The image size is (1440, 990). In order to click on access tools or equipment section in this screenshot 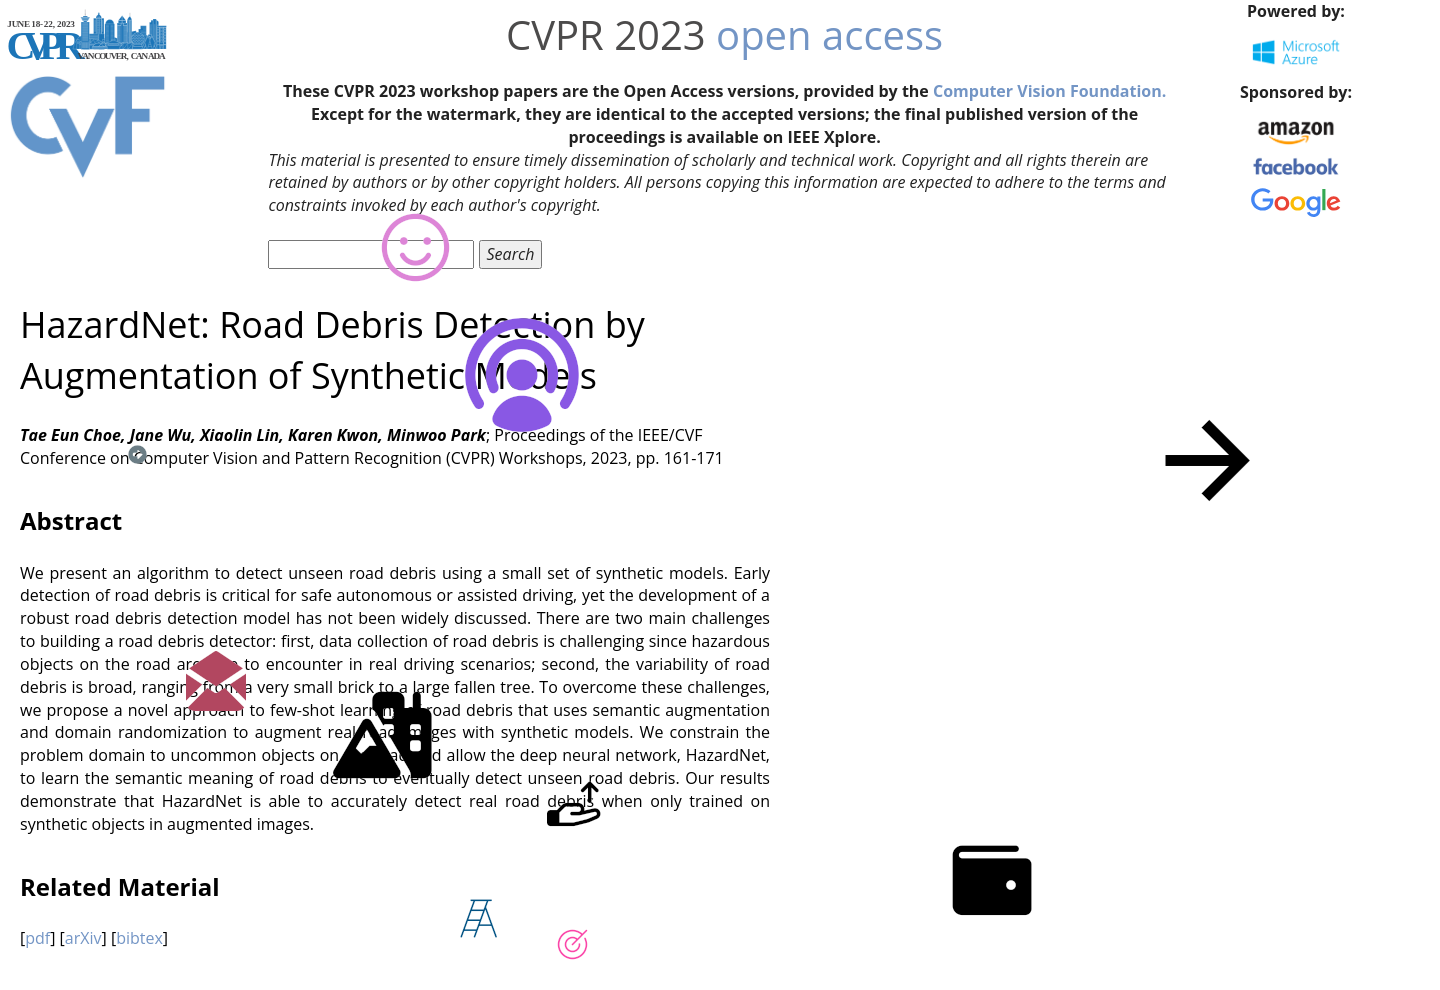, I will do `click(479, 918)`.